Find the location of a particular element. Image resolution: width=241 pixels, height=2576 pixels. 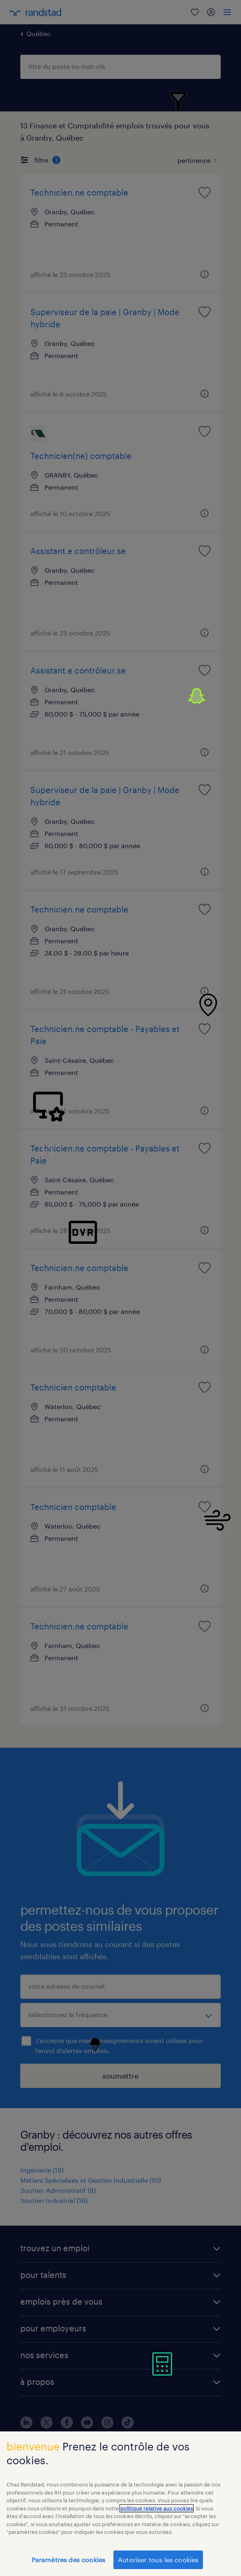

open snapchat app is located at coordinates (196, 696).